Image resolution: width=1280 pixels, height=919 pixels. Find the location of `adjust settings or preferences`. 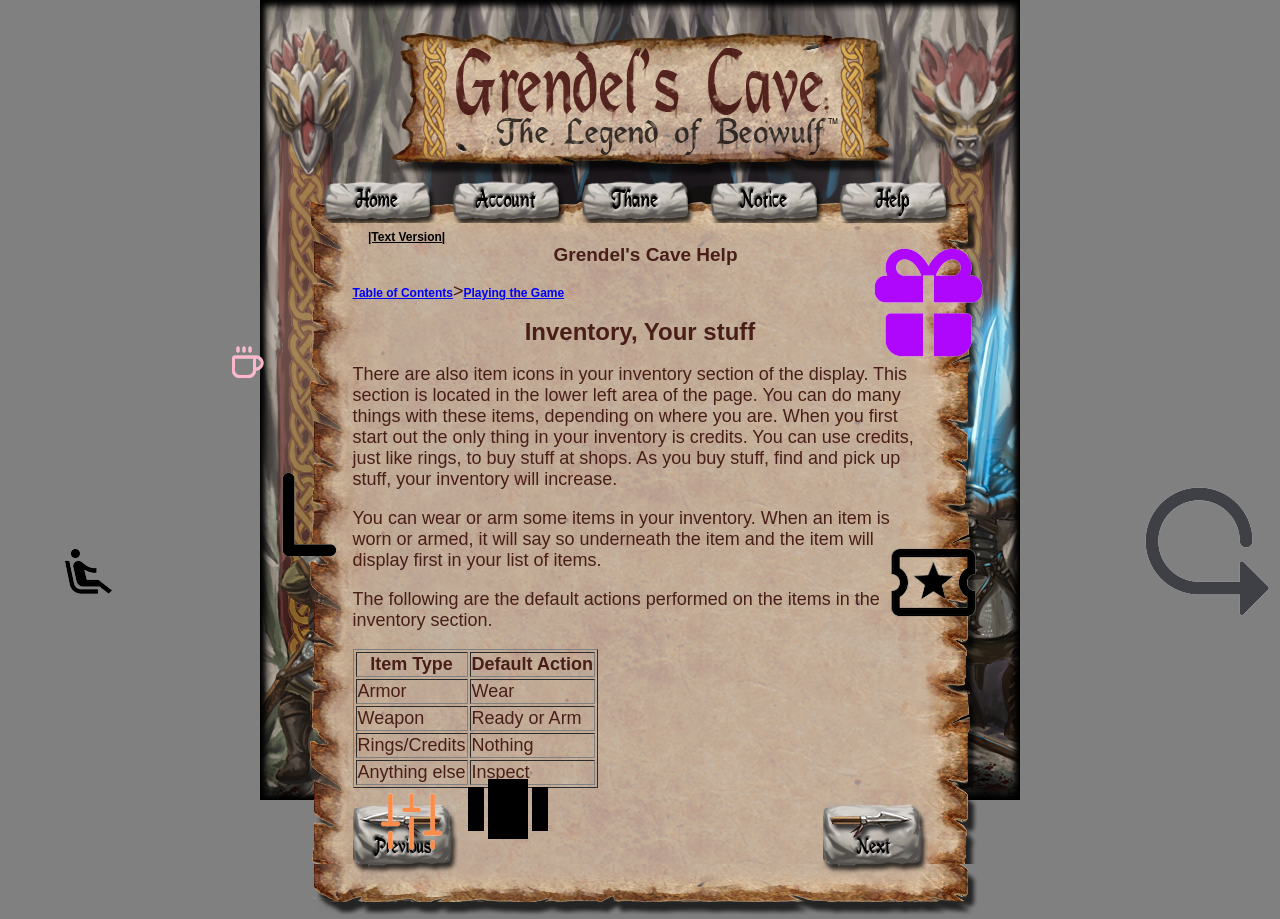

adjust settings or preferences is located at coordinates (411, 821).